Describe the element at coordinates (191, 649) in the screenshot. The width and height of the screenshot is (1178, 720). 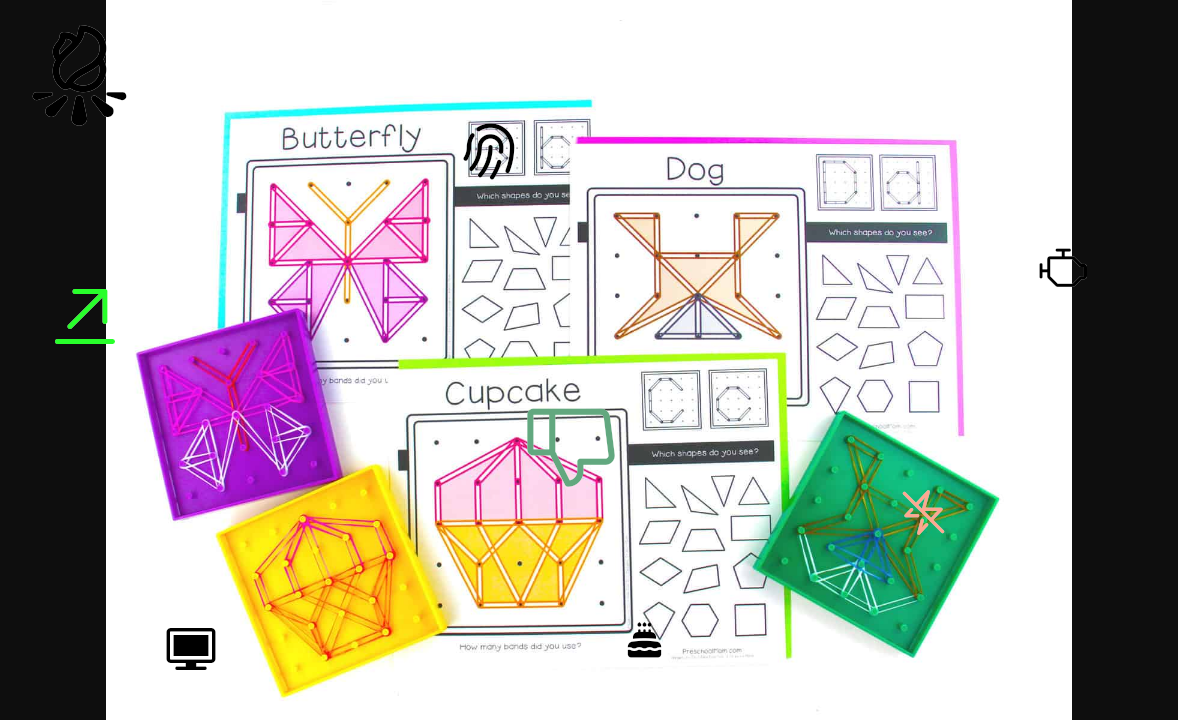
I see `access TV or video streaming options` at that location.